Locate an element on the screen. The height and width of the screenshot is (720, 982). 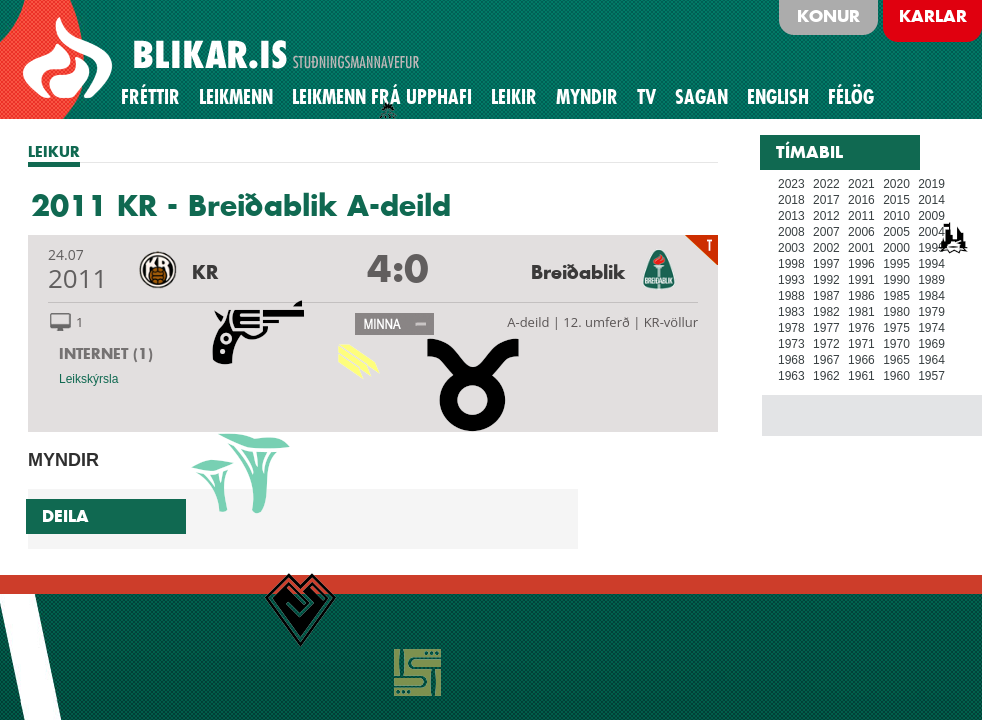
chanterelle mushroom icon for a foraging or nature app is located at coordinates (240, 473).